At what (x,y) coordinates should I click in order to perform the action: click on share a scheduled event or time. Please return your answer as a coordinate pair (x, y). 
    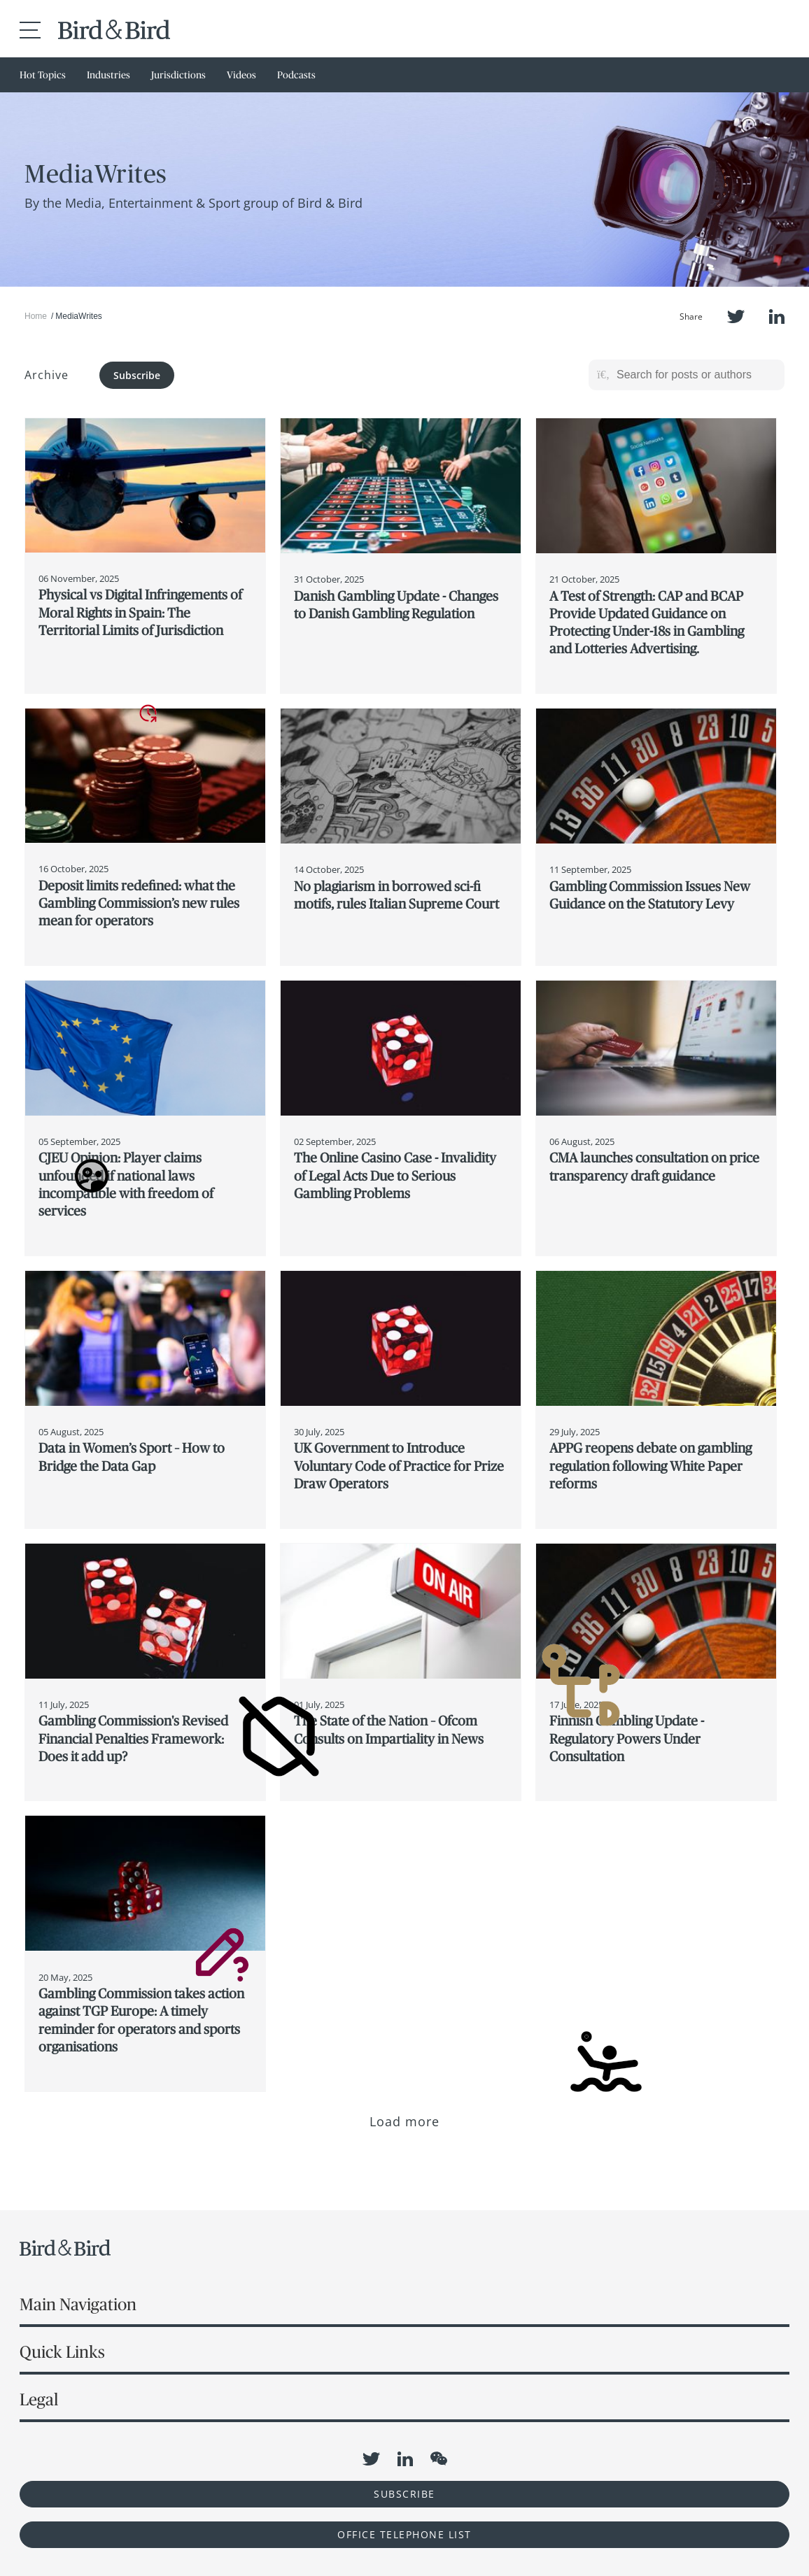
    Looking at the image, I should click on (148, 713).